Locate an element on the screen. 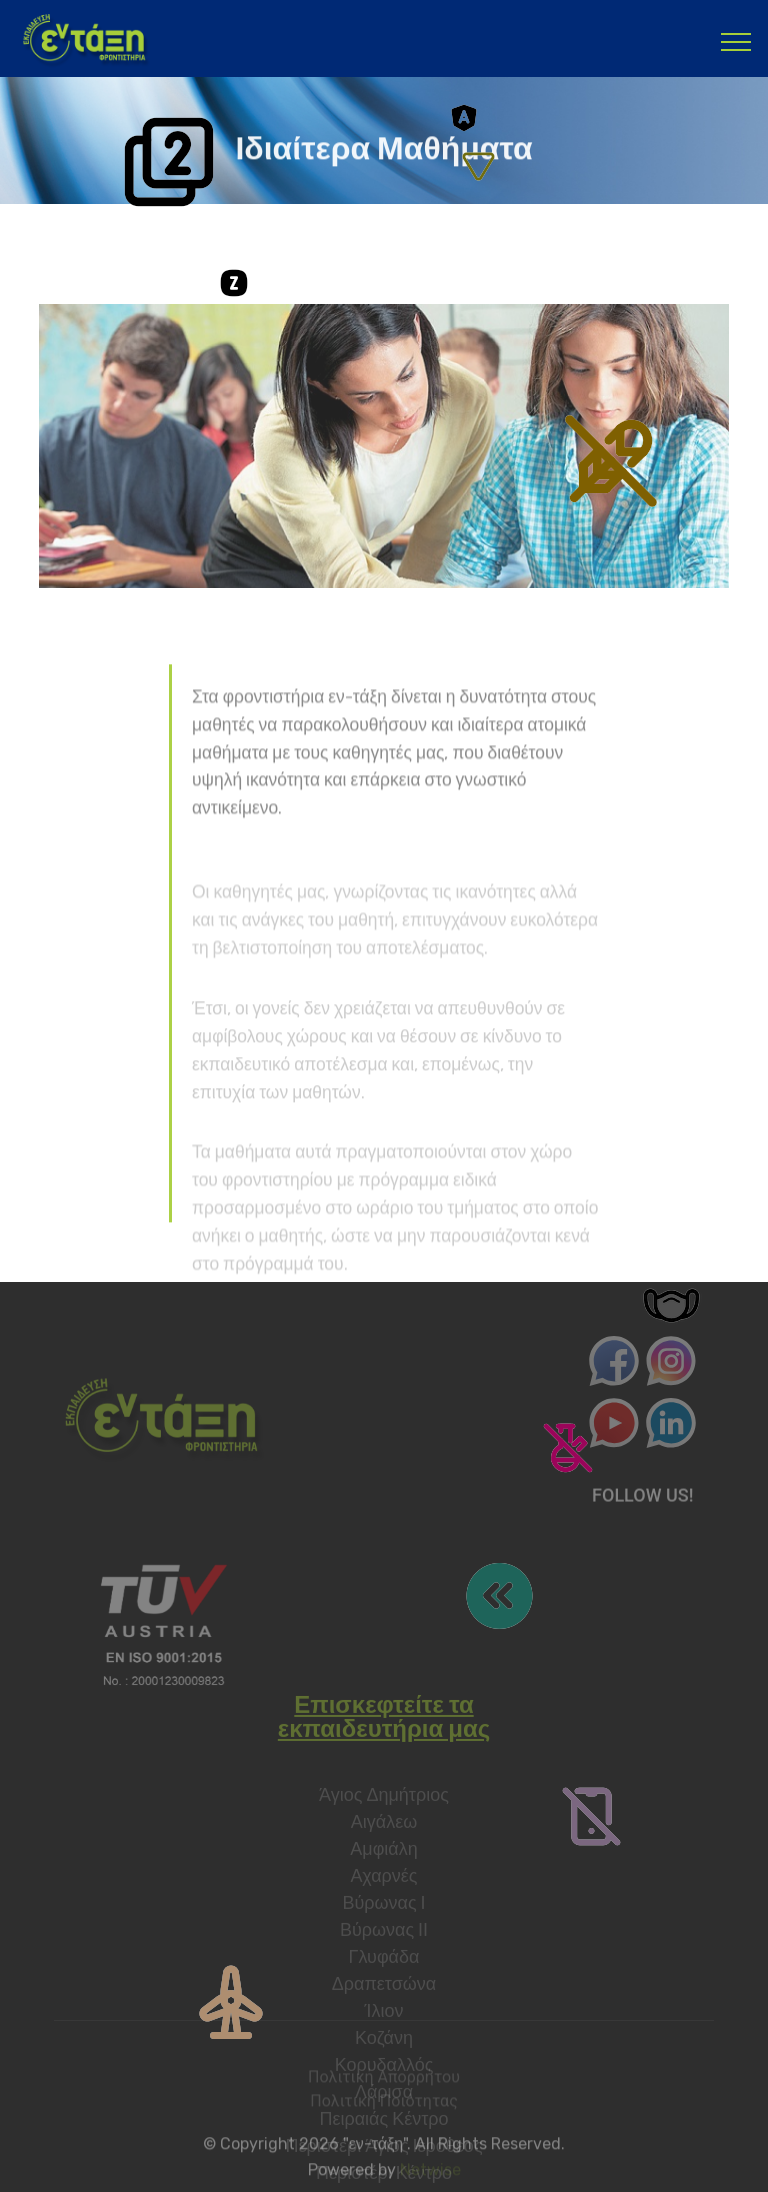  disable handwriting or stylus input is located at coordinates (611, 461).